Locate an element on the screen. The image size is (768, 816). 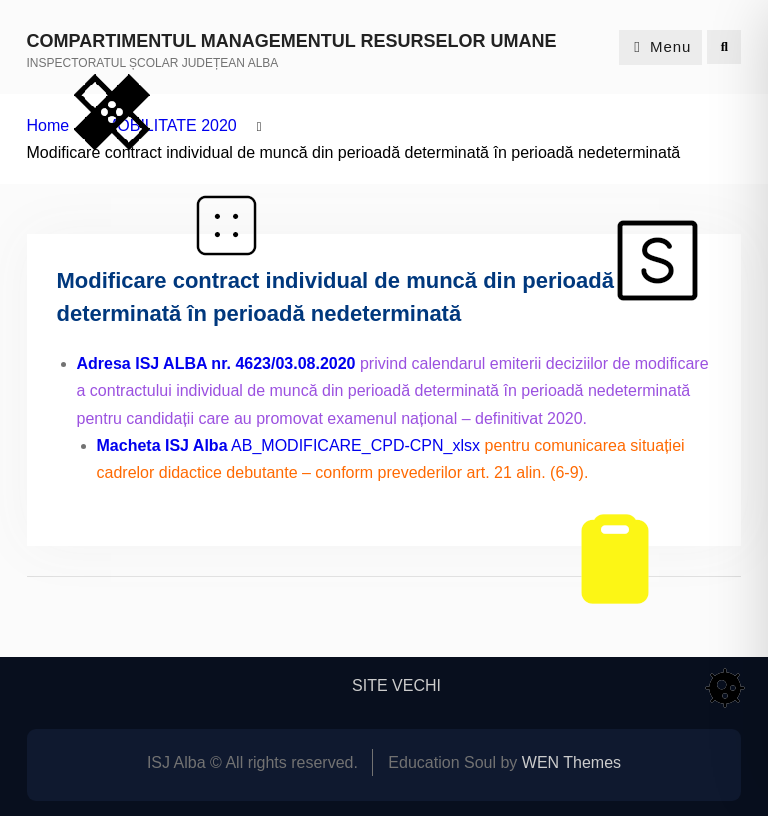
indicates virus or malware detected is located at coordinates (725, 688).